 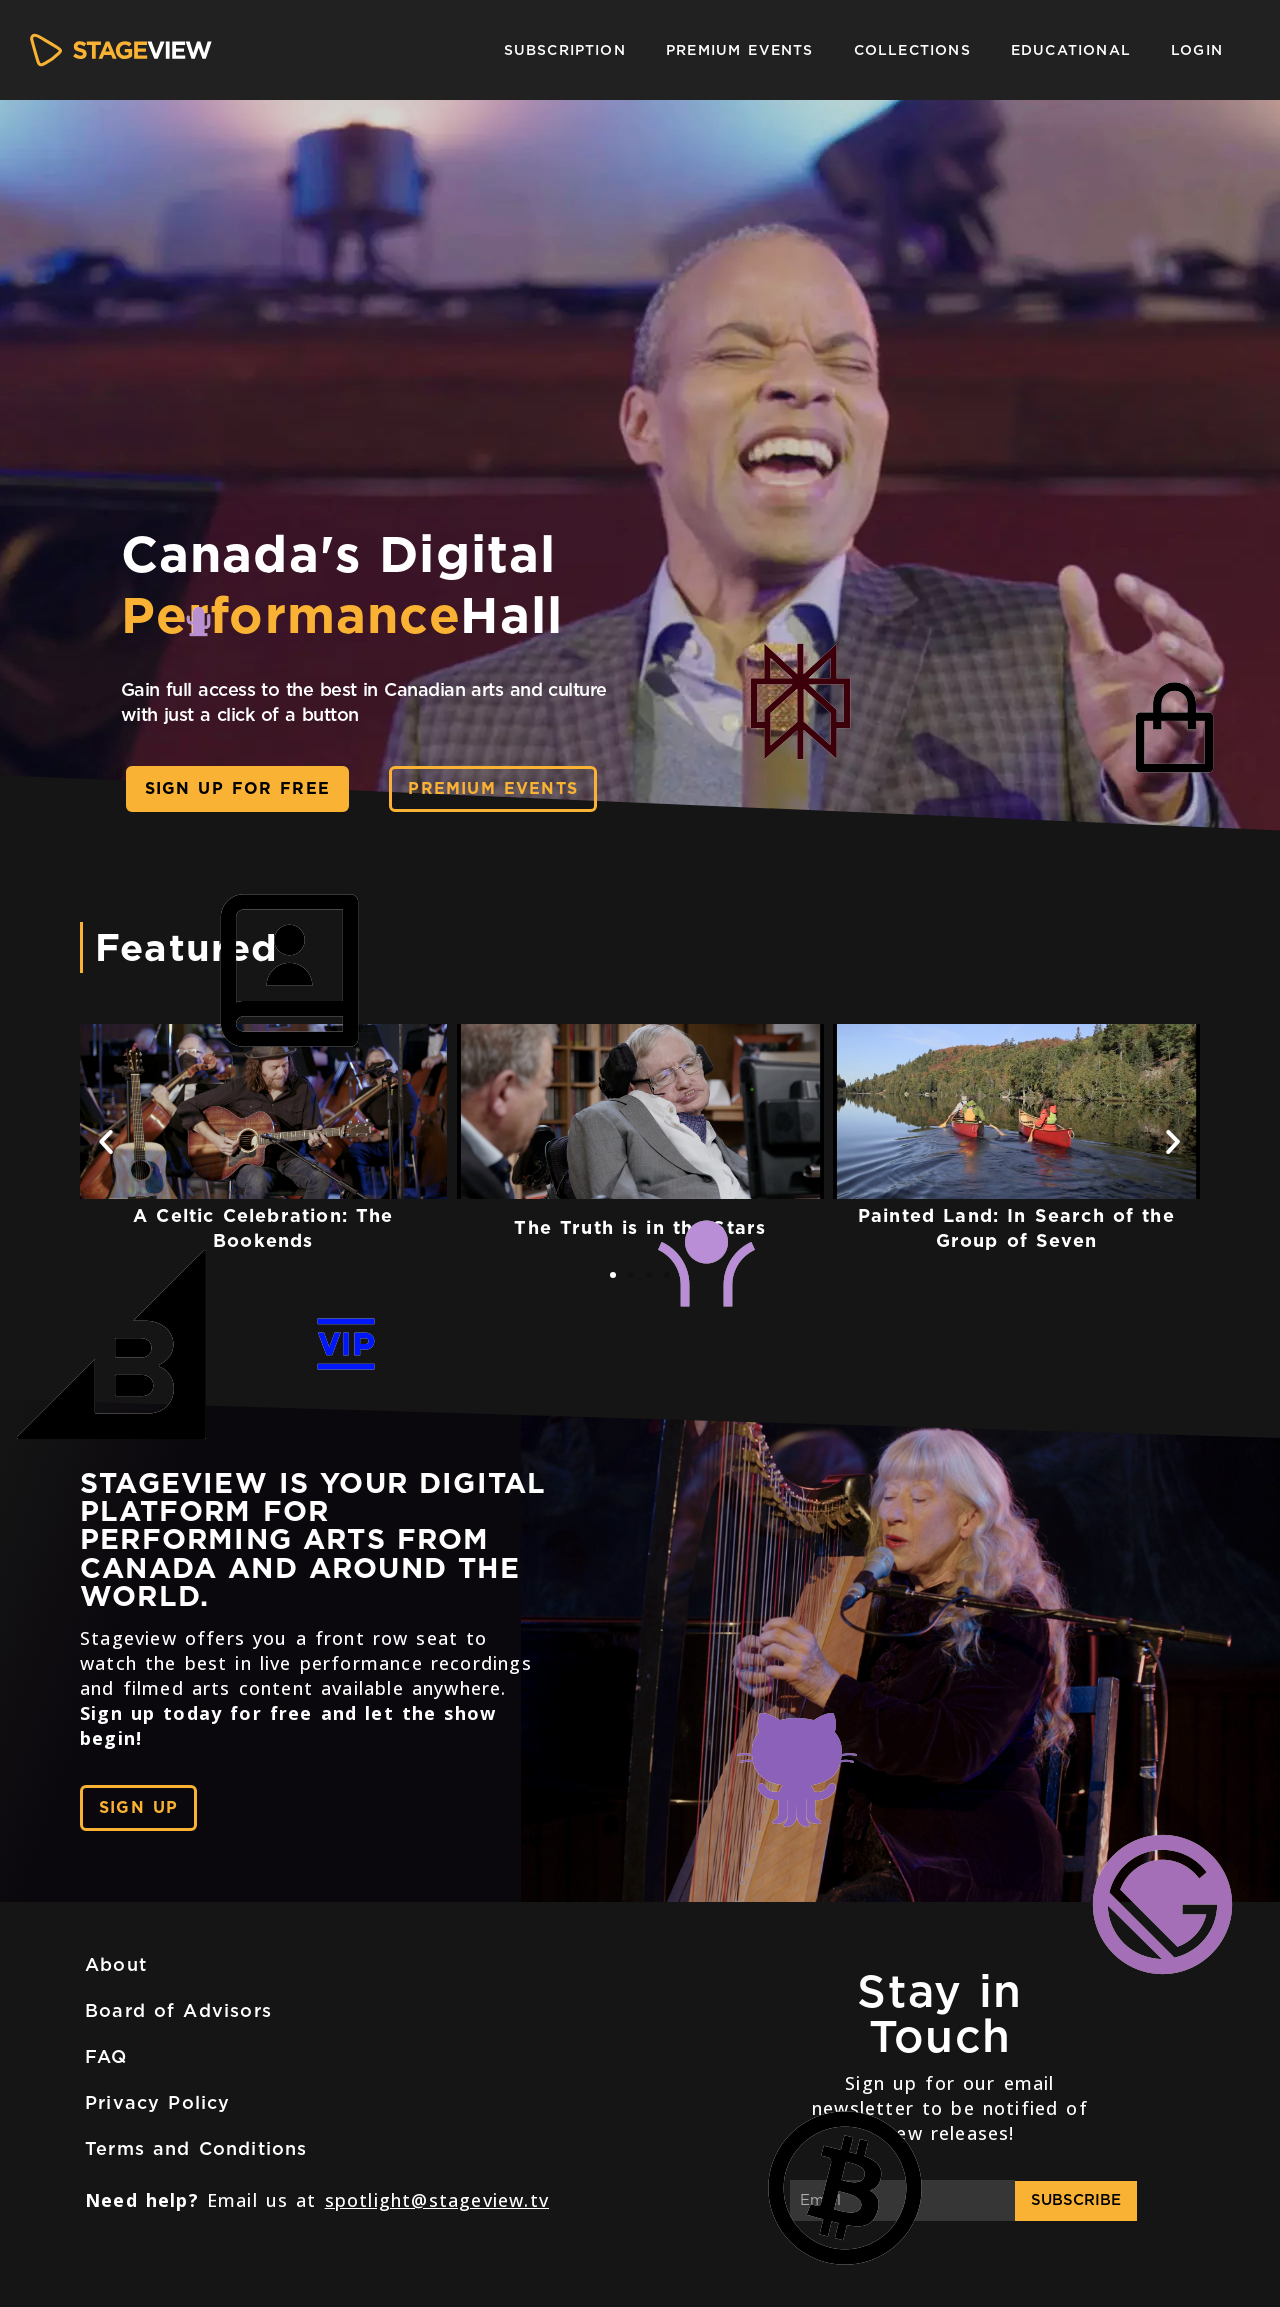 I want to click on desert or arid climate indicator, so click(x=198, y=621).